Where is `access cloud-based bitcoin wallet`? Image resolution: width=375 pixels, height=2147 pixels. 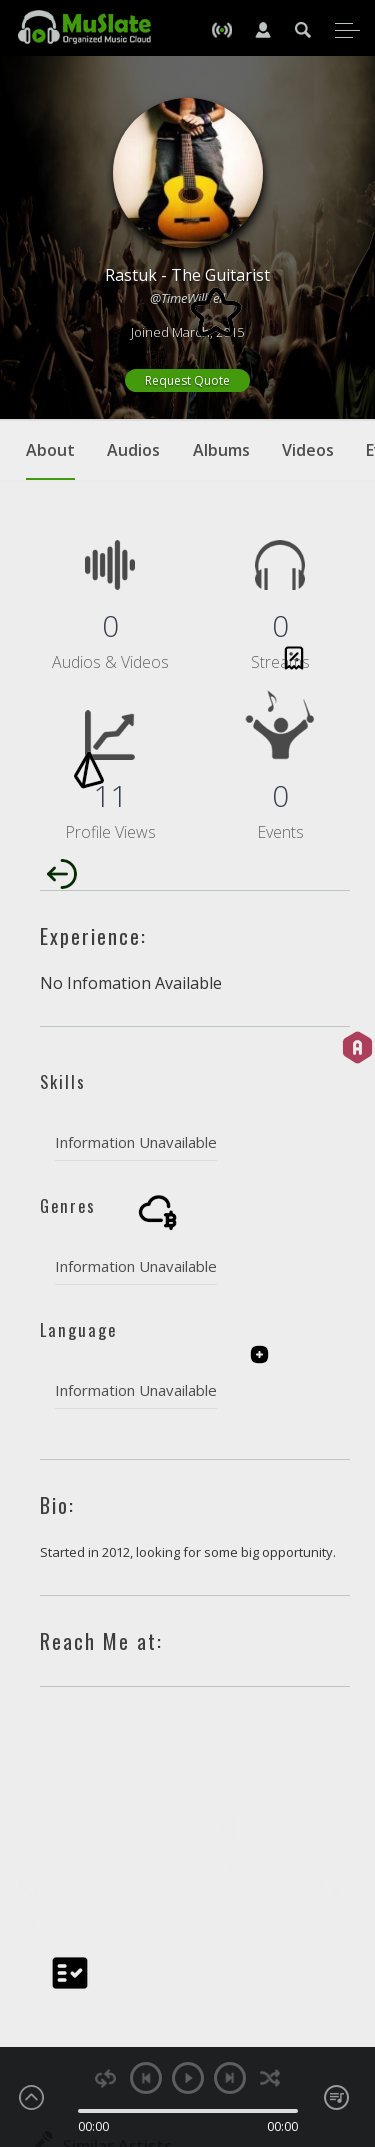 access cloud-based bitcoin wallet is located at coordinates (158, 1209).